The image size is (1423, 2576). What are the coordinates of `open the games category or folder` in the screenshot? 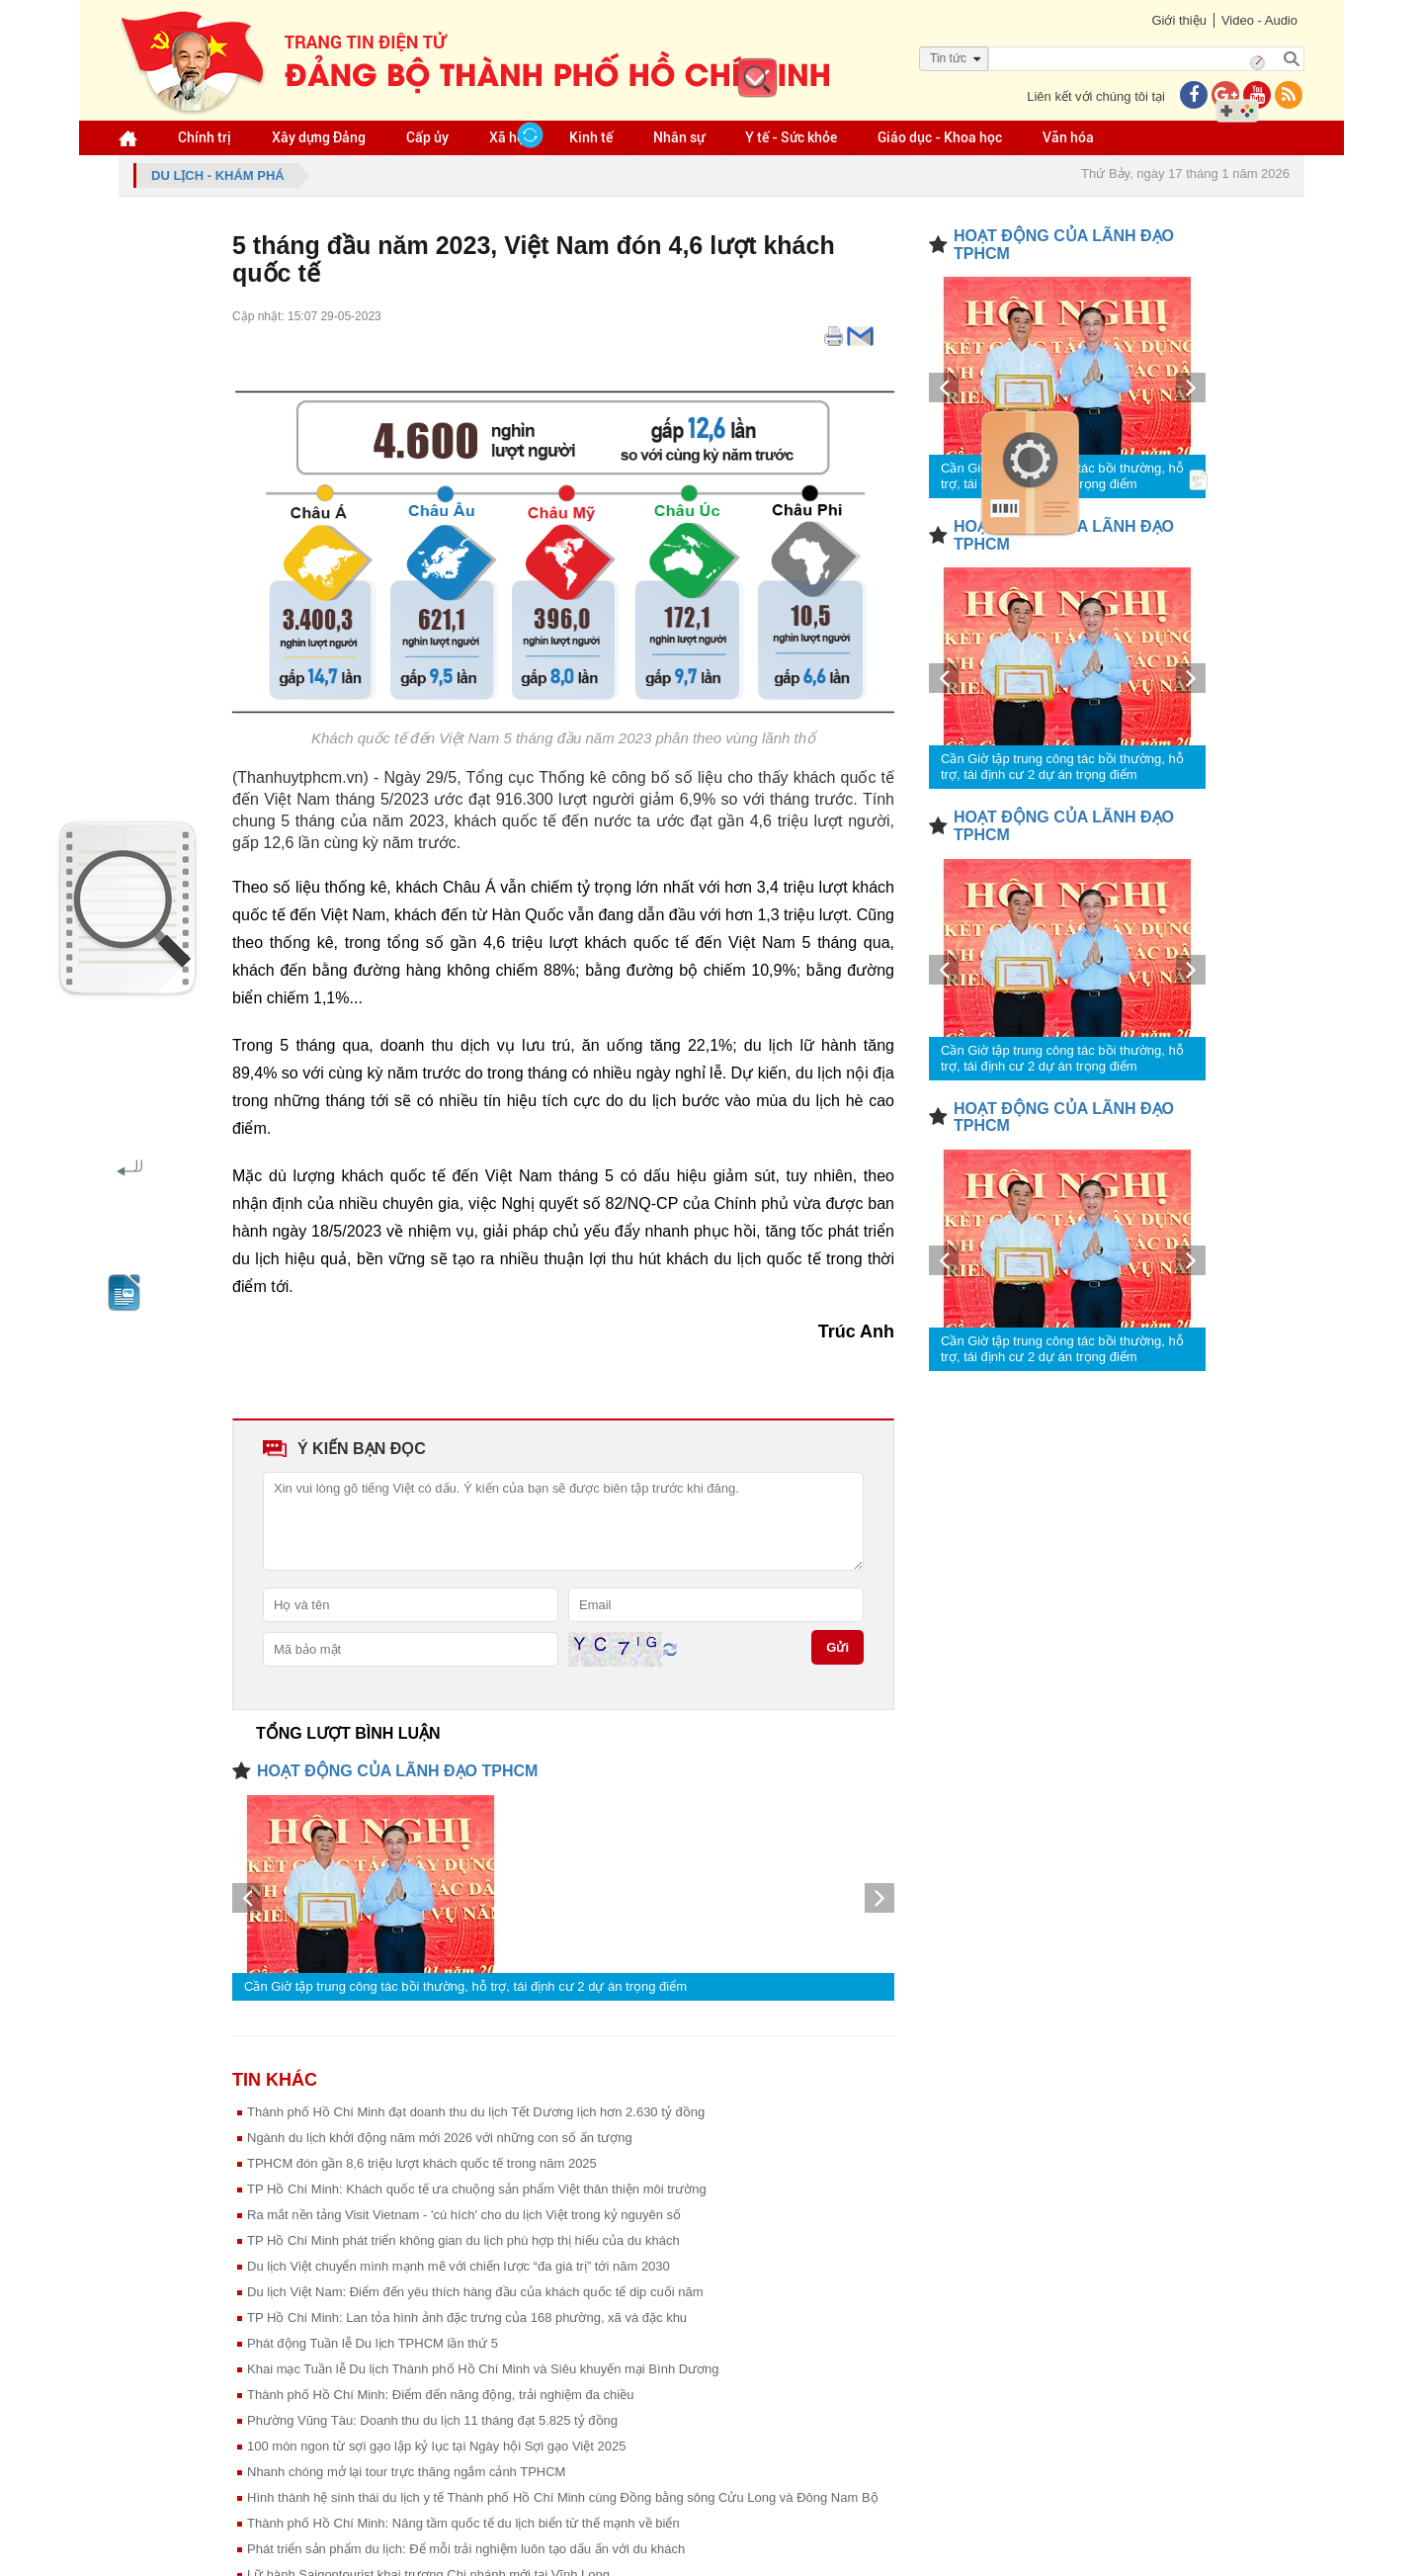 It's located at (1237, 111).